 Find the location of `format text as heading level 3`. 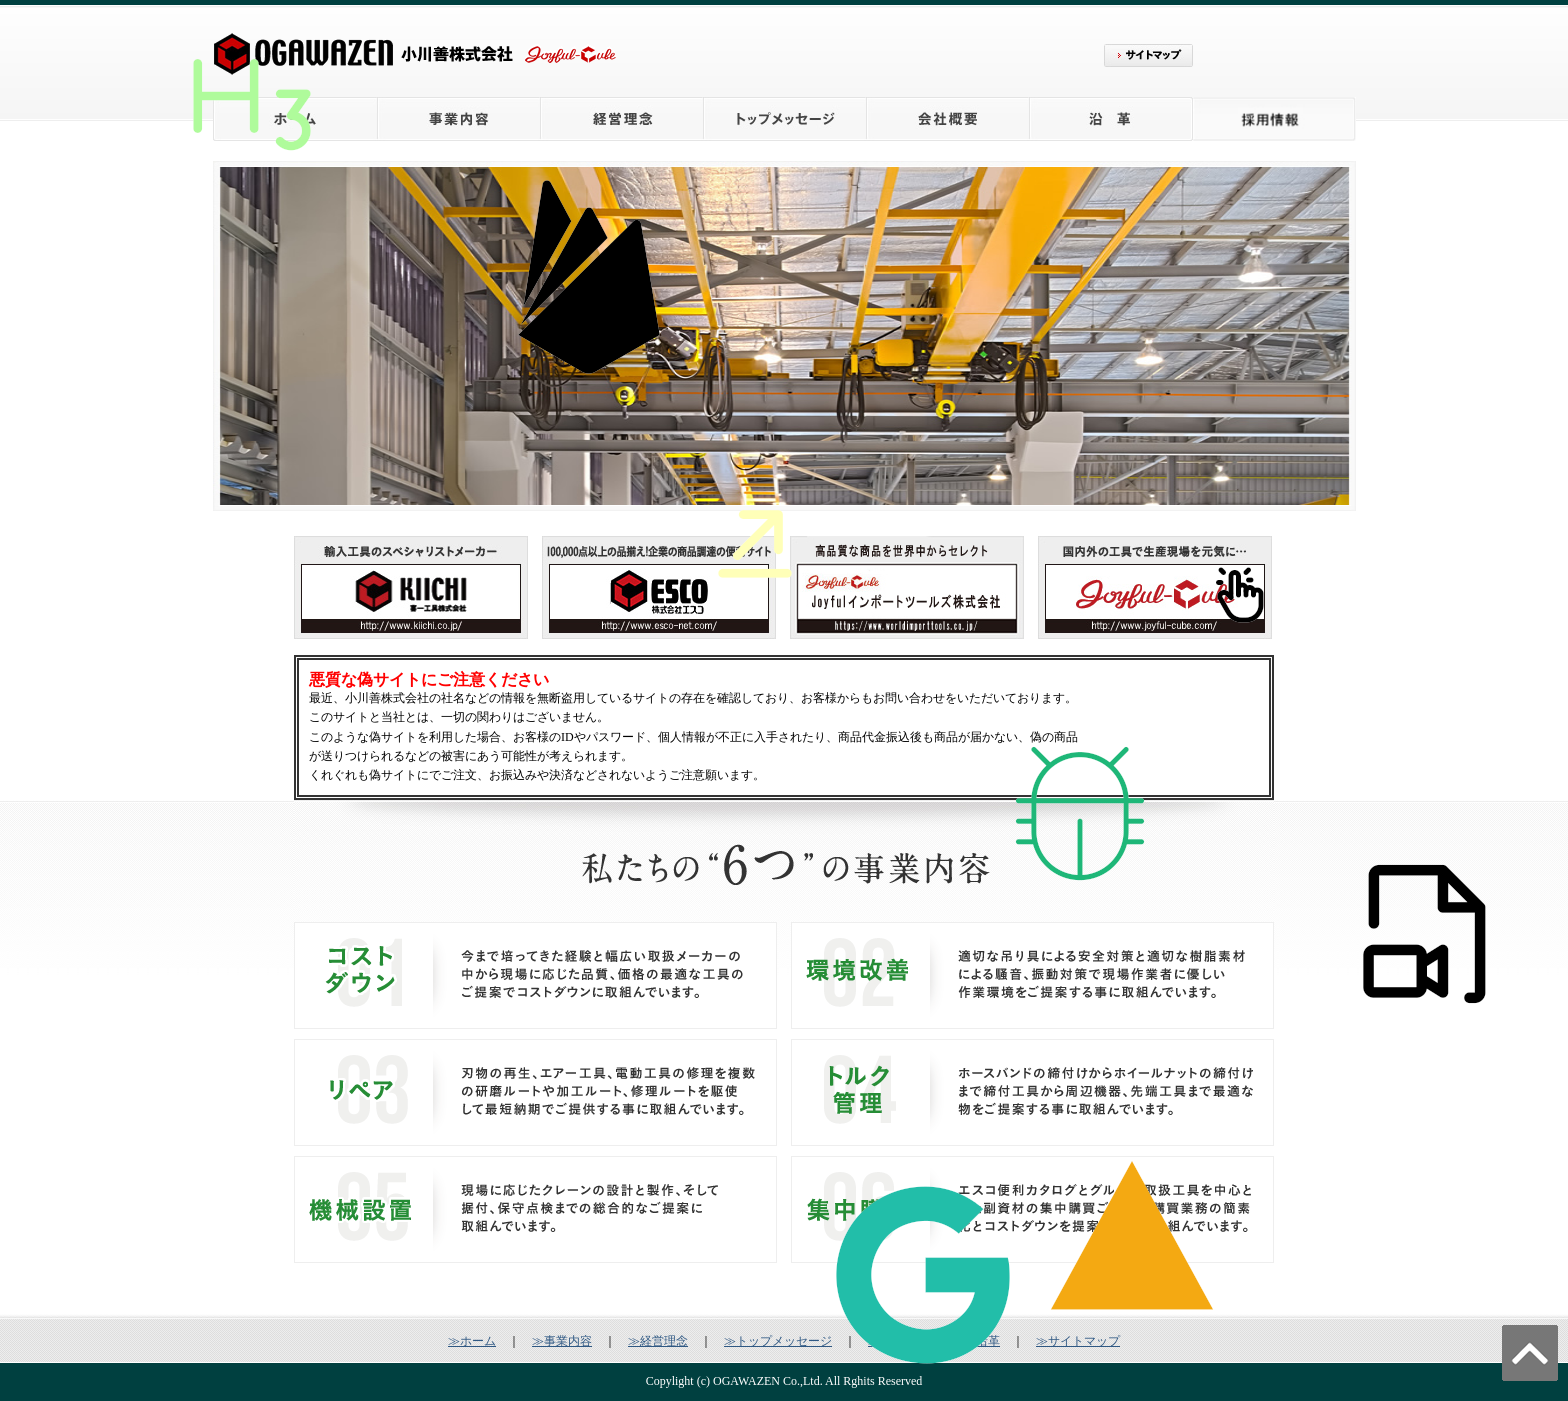

format text as heading level 3 is located at coordinates (245, 102).